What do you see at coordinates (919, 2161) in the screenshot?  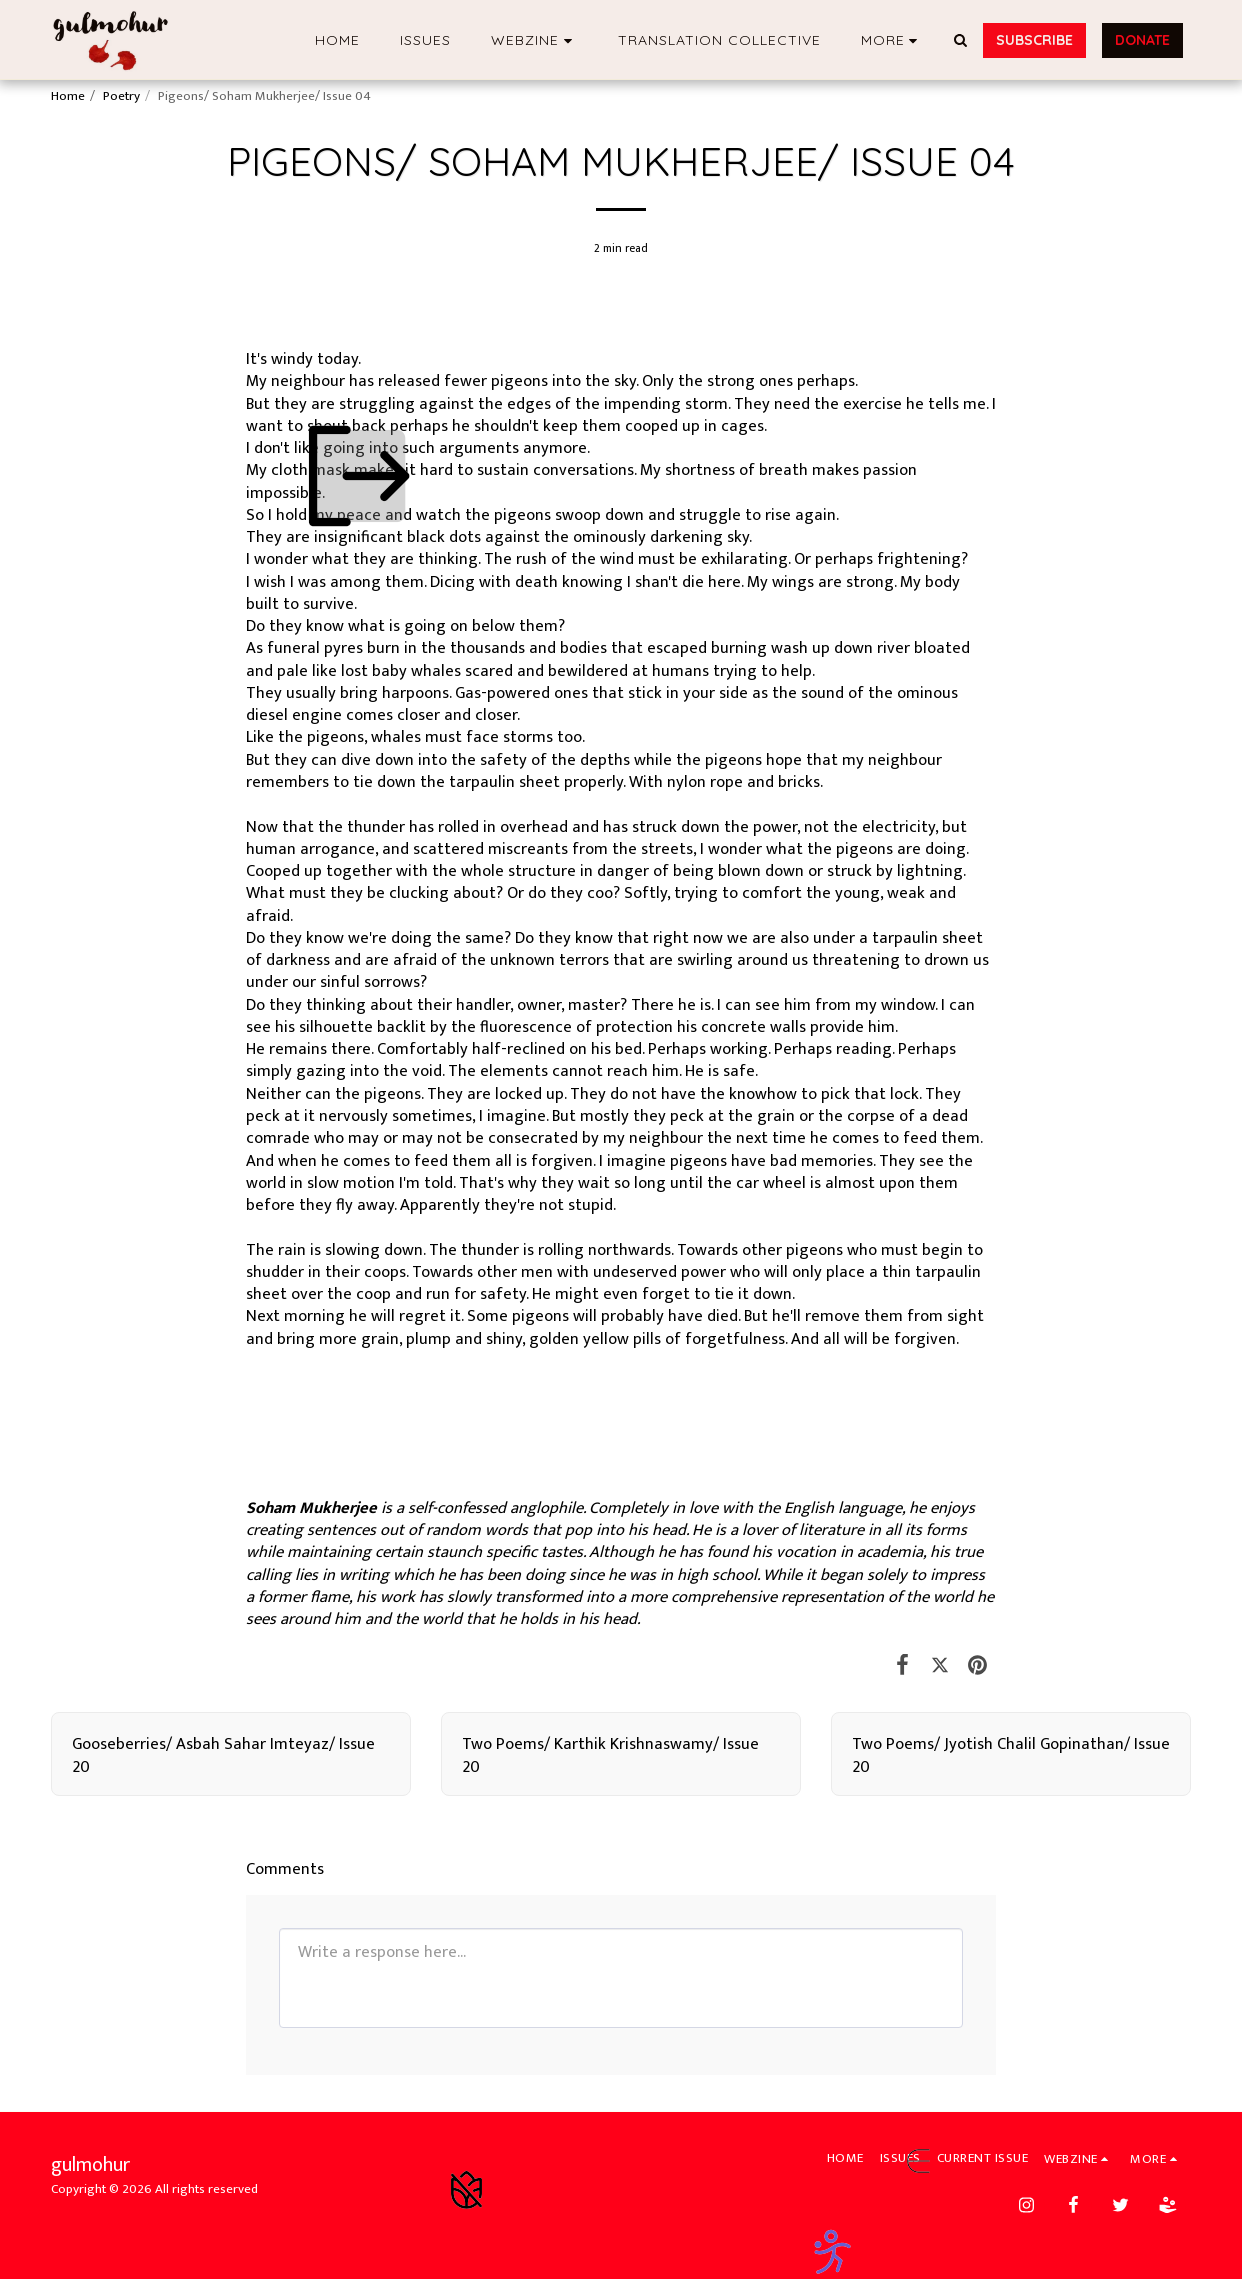 I see `indicates set membership in mathematical notation` at bounding box center [919, 2161].